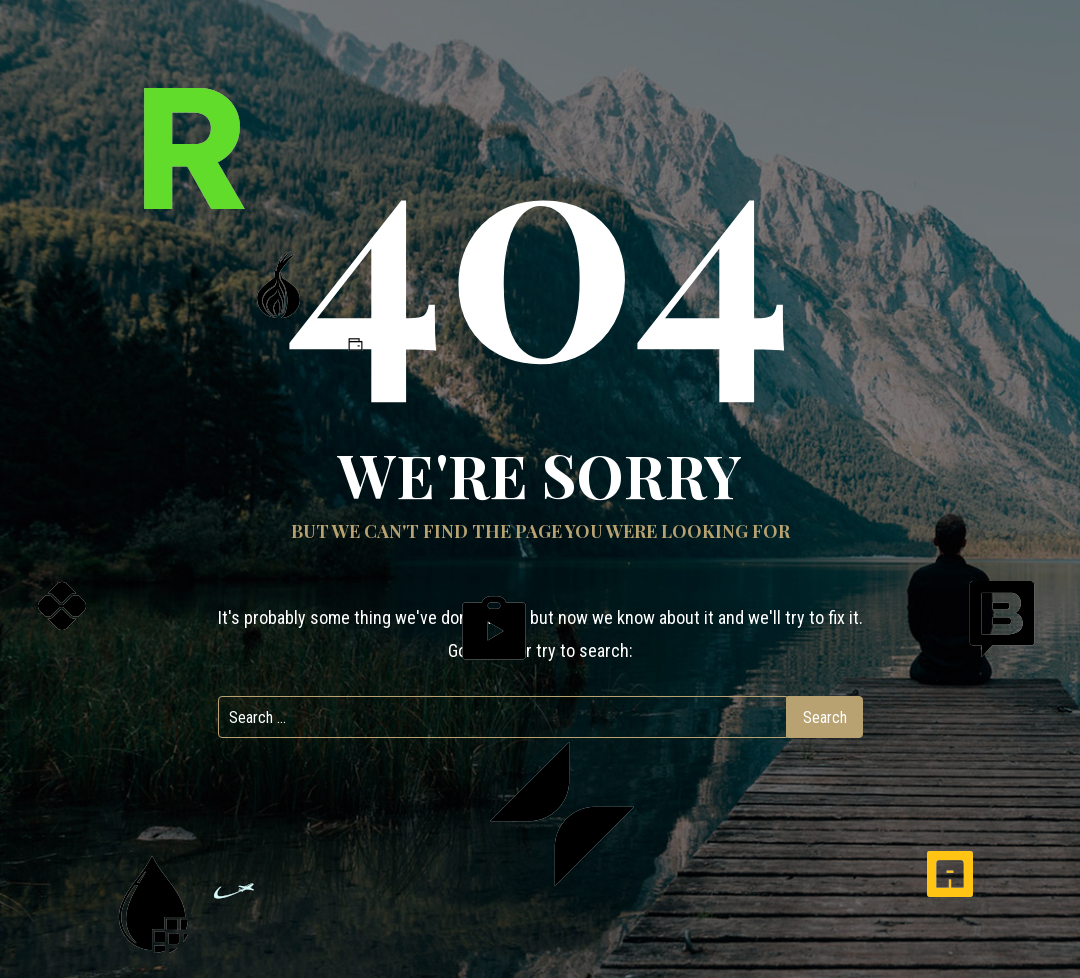  I want to click on Apache NiFi application logo, so click(153, 904).